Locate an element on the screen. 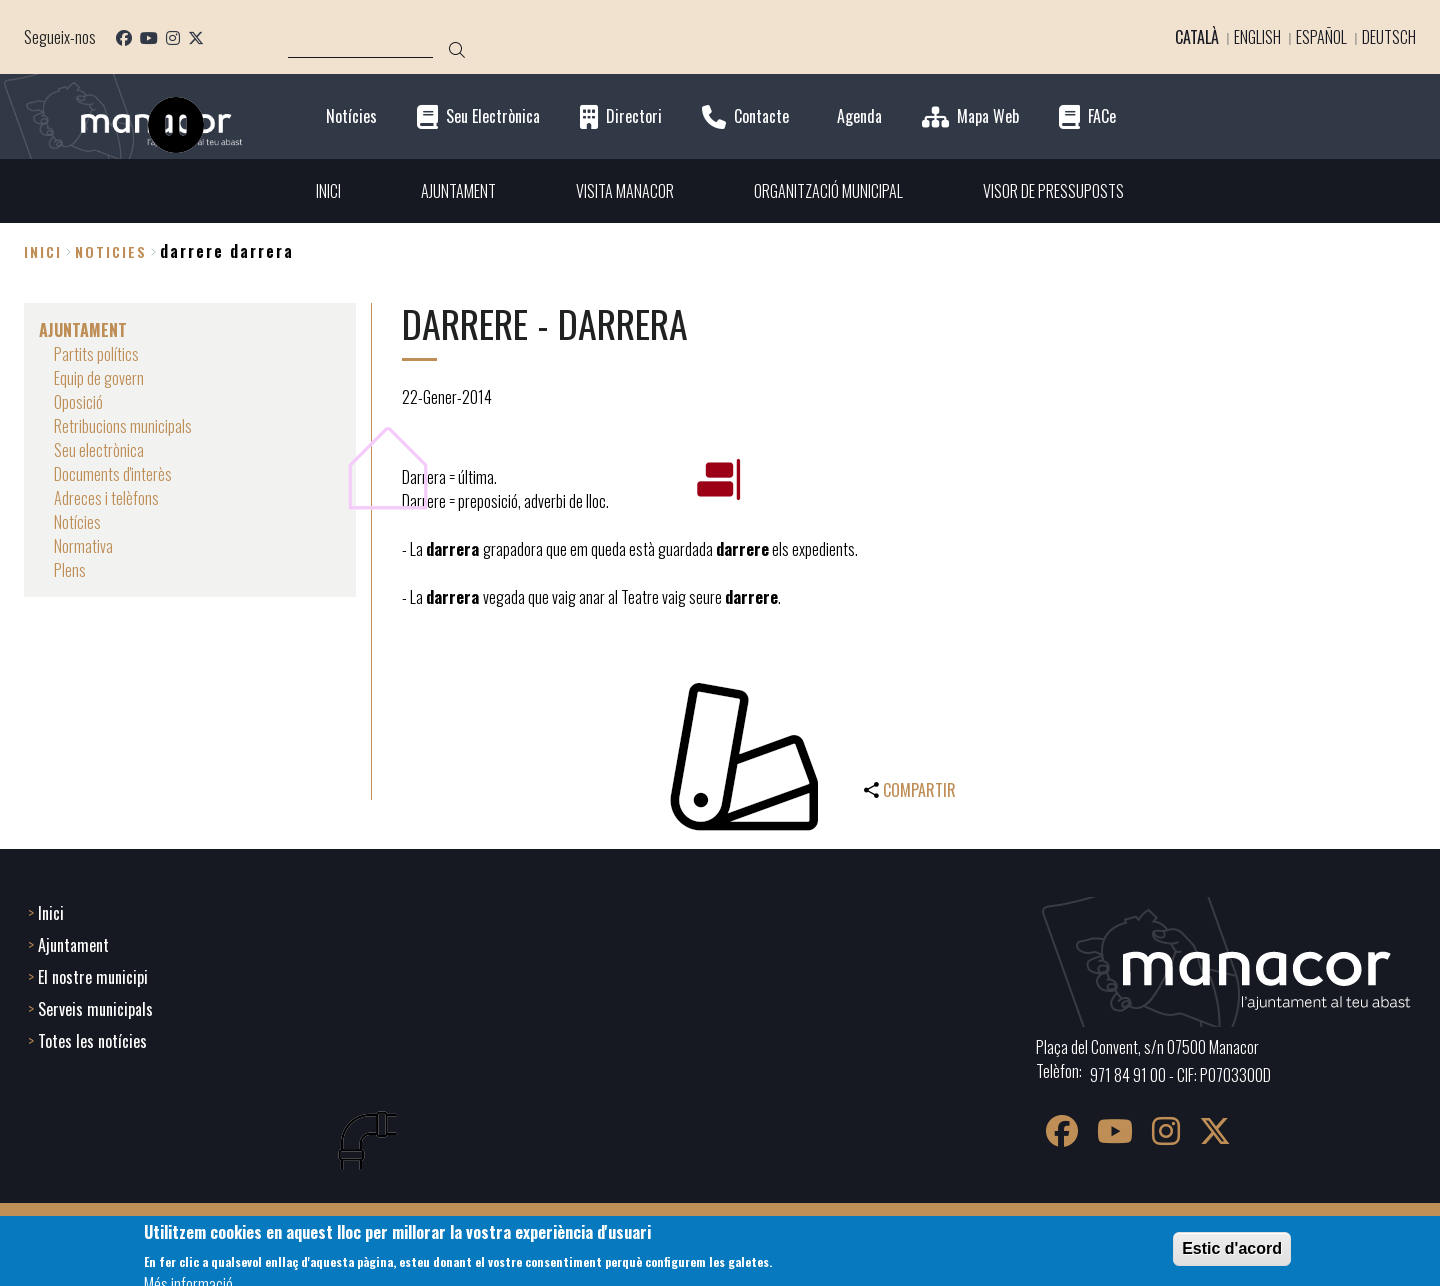  open color palette or swatches is located at coordinates (738, 762).